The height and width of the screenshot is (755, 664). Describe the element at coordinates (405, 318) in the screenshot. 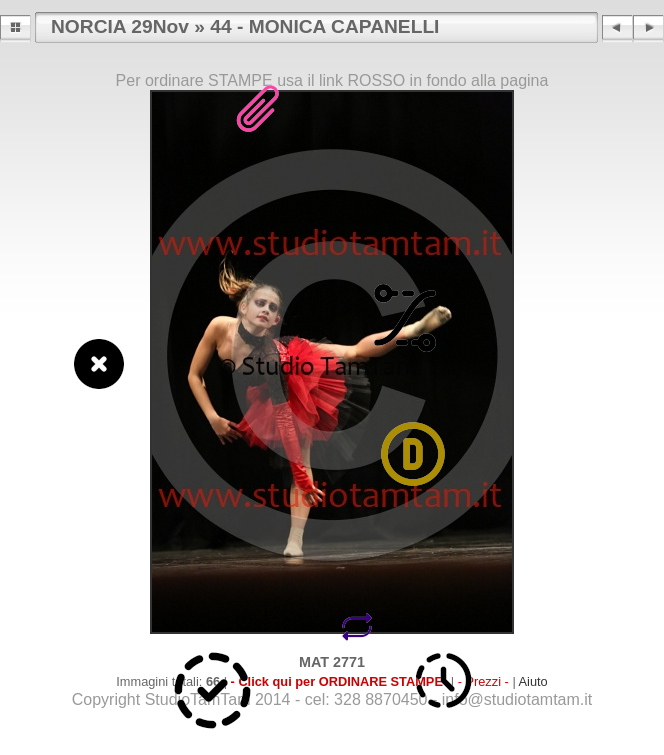

I see `adjust animation easing curve control points` at that location.